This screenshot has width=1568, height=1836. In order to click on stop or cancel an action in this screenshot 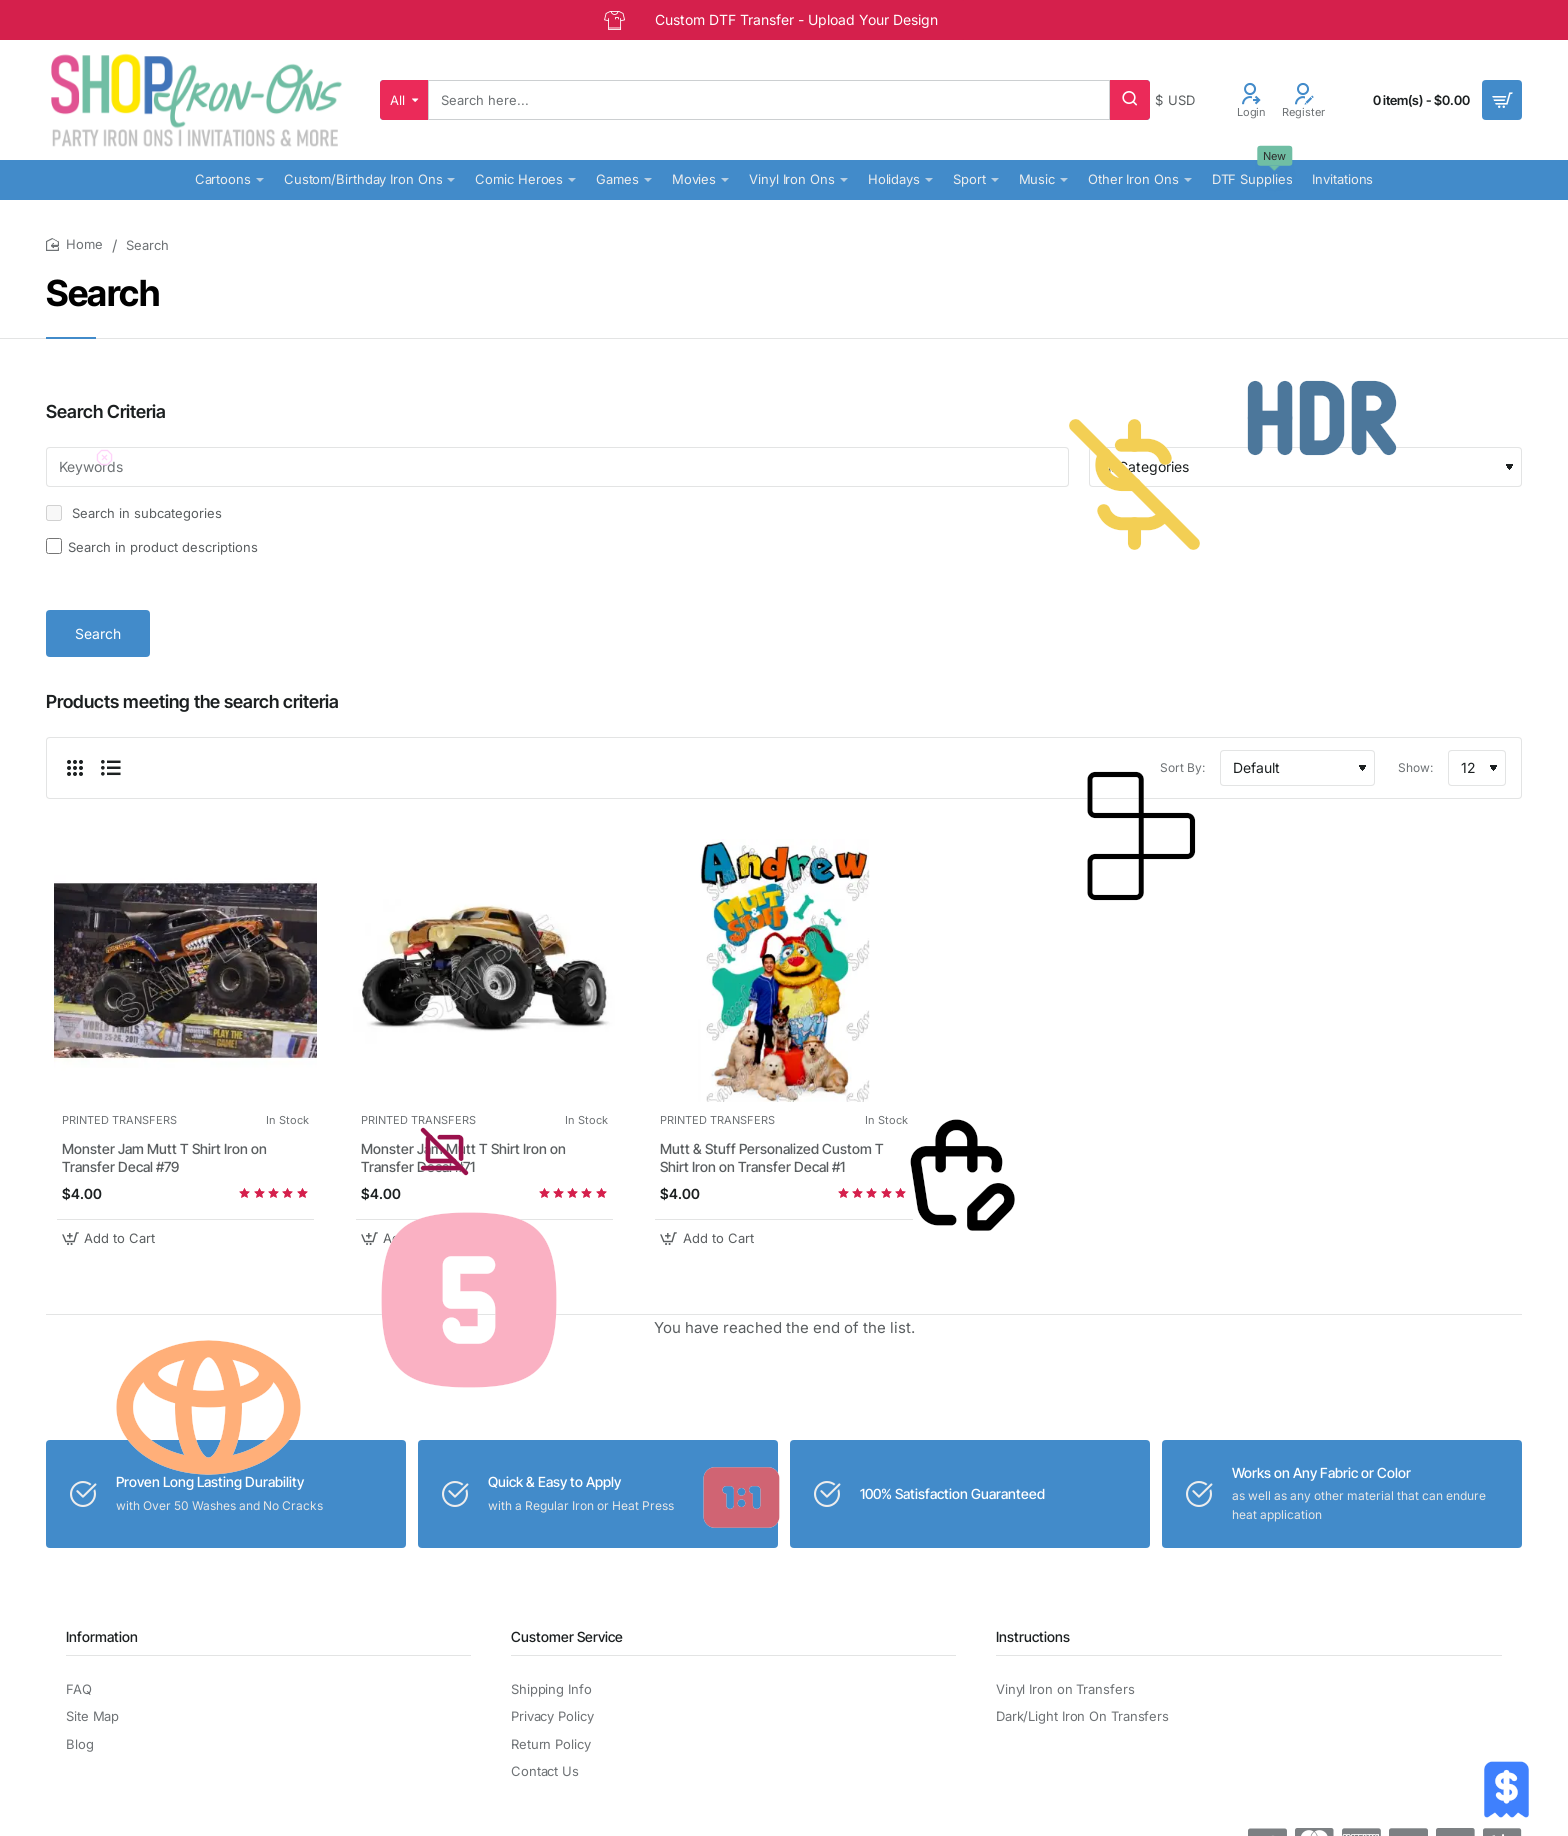, I will do `click(104, 457)`.